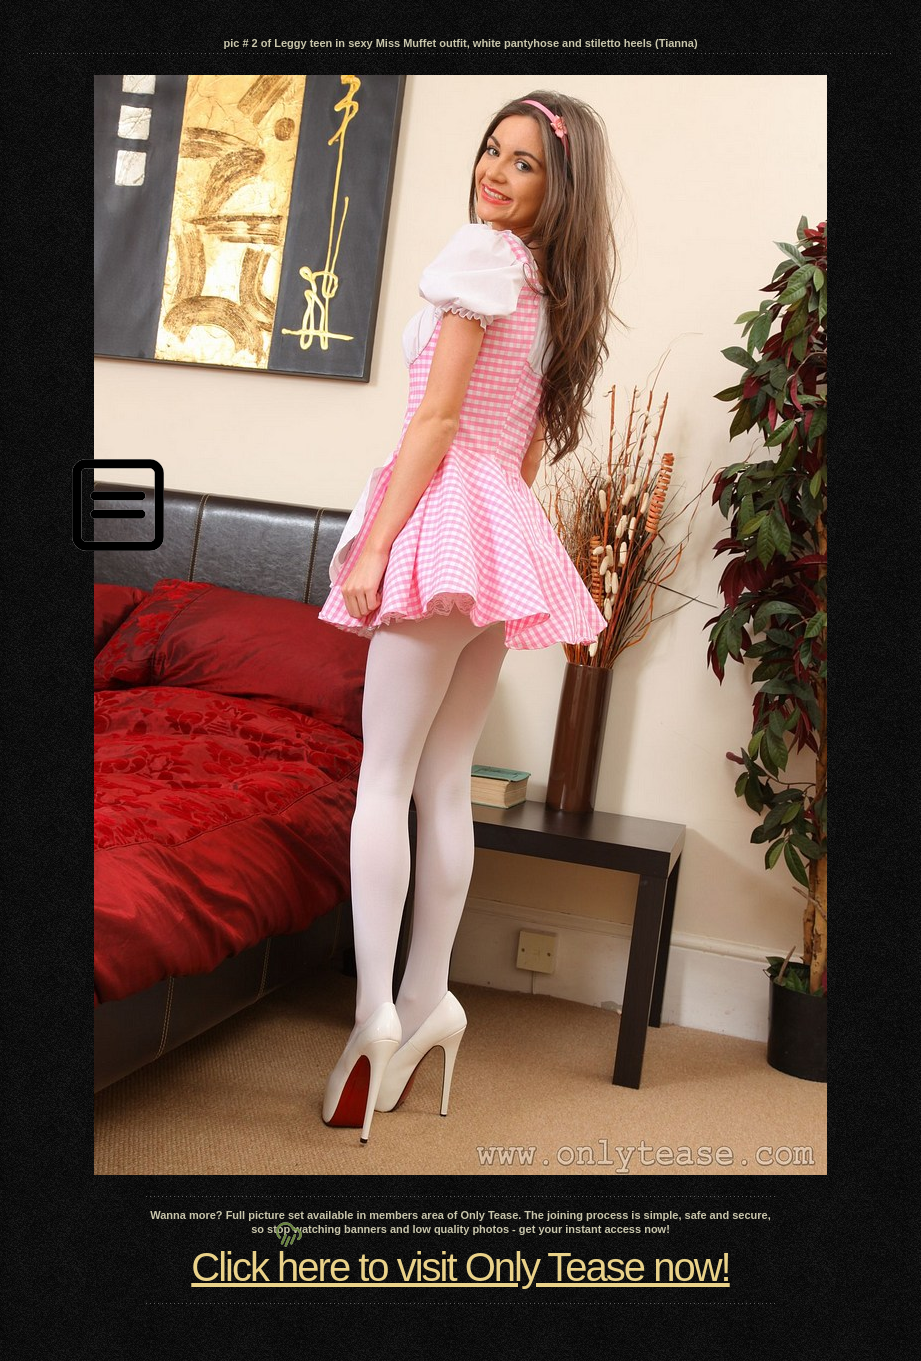 The width and height of the screenshot is (921, 1361). What do you see at coordinates (289, 1234) in the screenshot?
I see `indicates rainy and windy weather conditions` at bounding box center [289, 1234].